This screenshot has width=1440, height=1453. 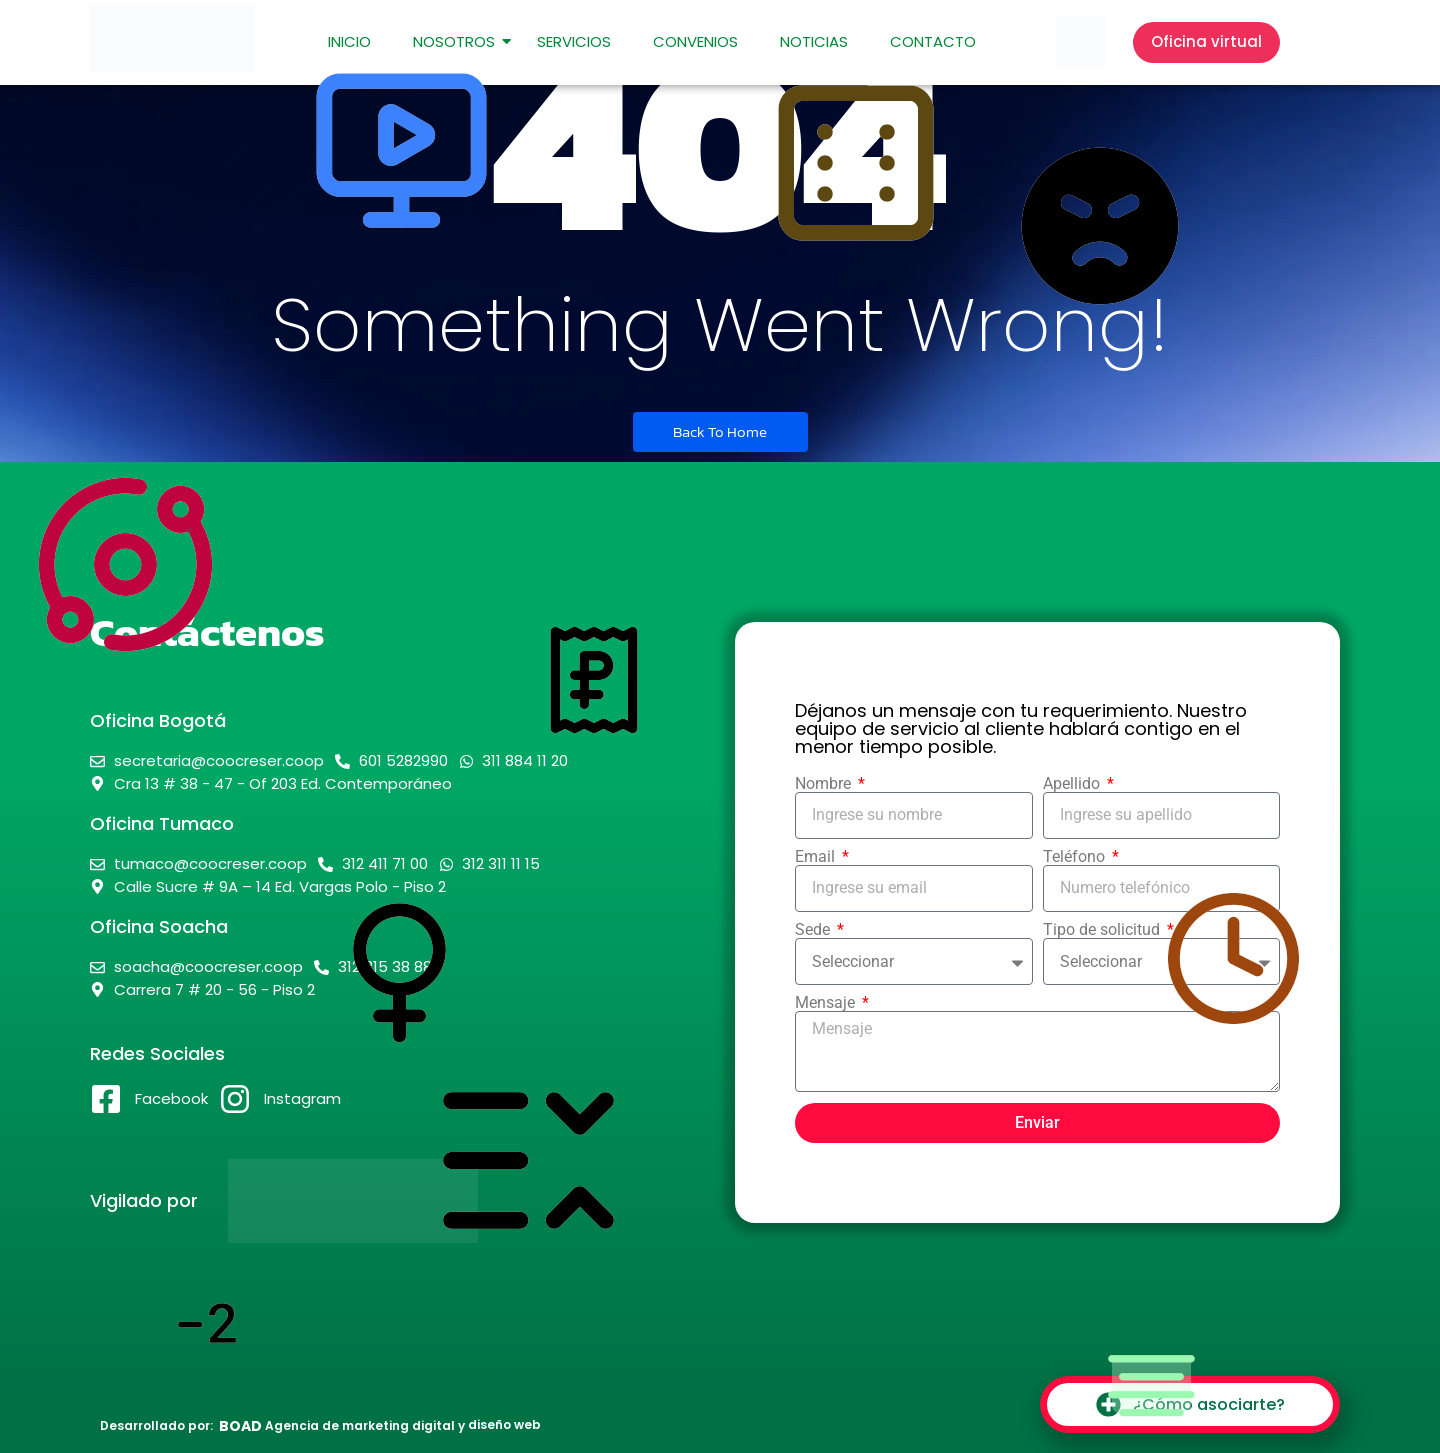 What do you see at coordinates (399, 969) in the screenshot?
I see `indicates female gender option` at bounding box center [399, 969].